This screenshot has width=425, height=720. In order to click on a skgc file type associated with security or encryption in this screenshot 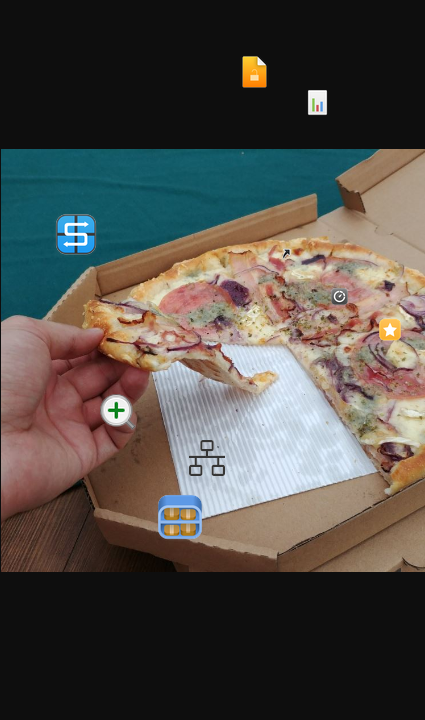, I will do `click(254, 72)`.